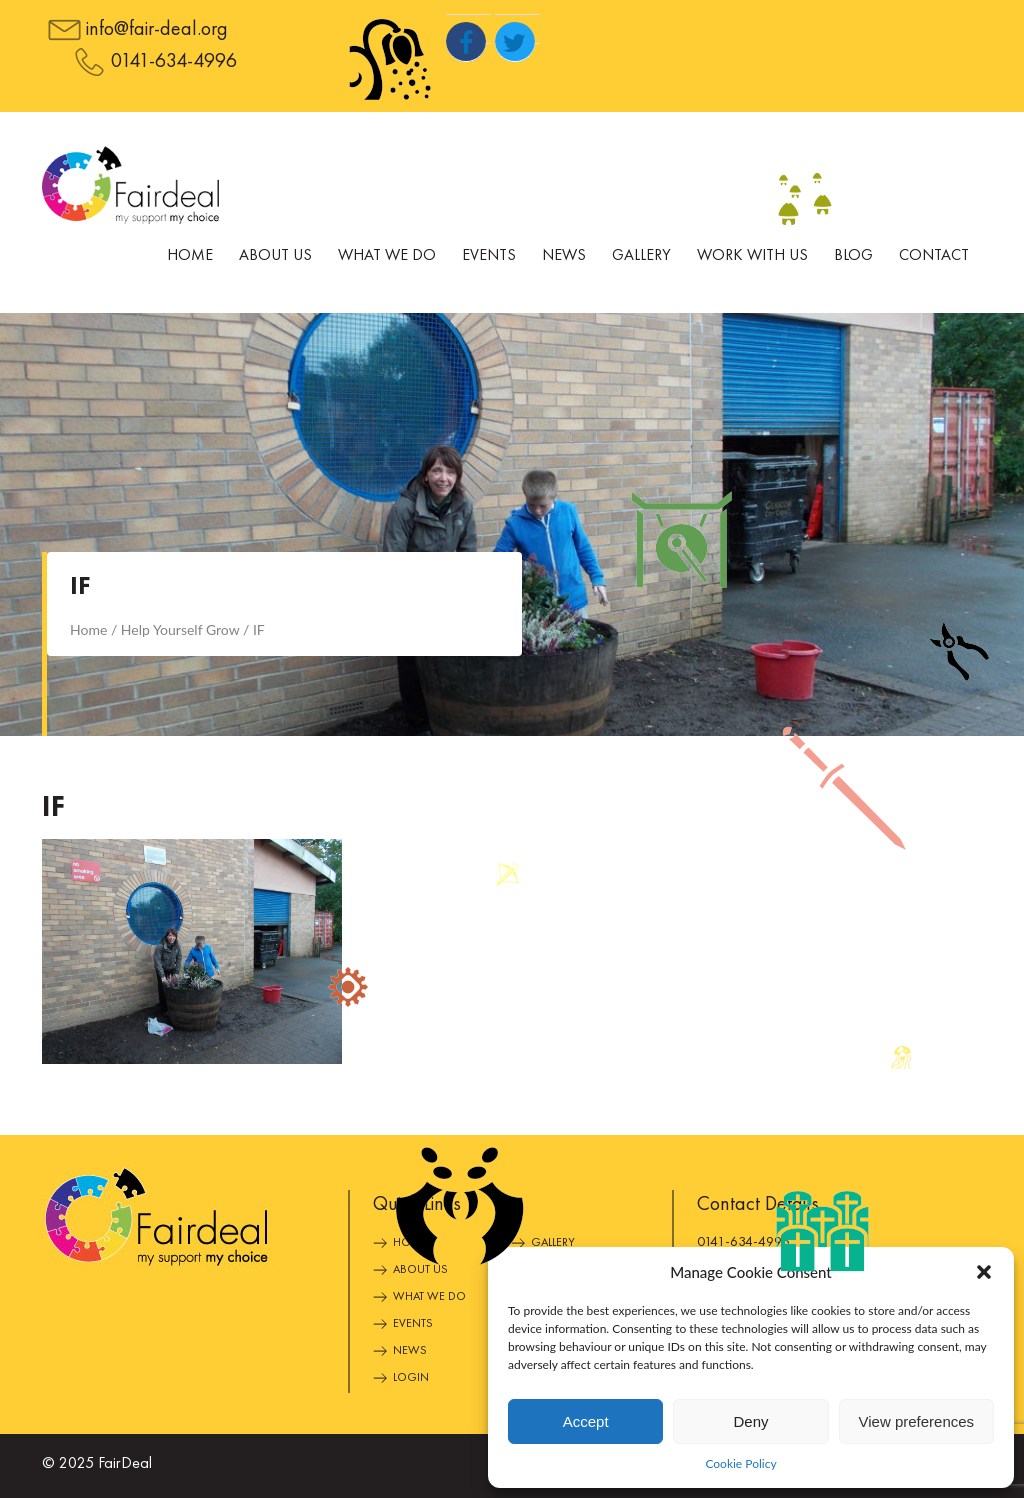  What do you see at coordinates (902, 1057) in the screenshot?
I see `jellyfish creature or enemy in a game interface` at bounding box center [902, 1057].